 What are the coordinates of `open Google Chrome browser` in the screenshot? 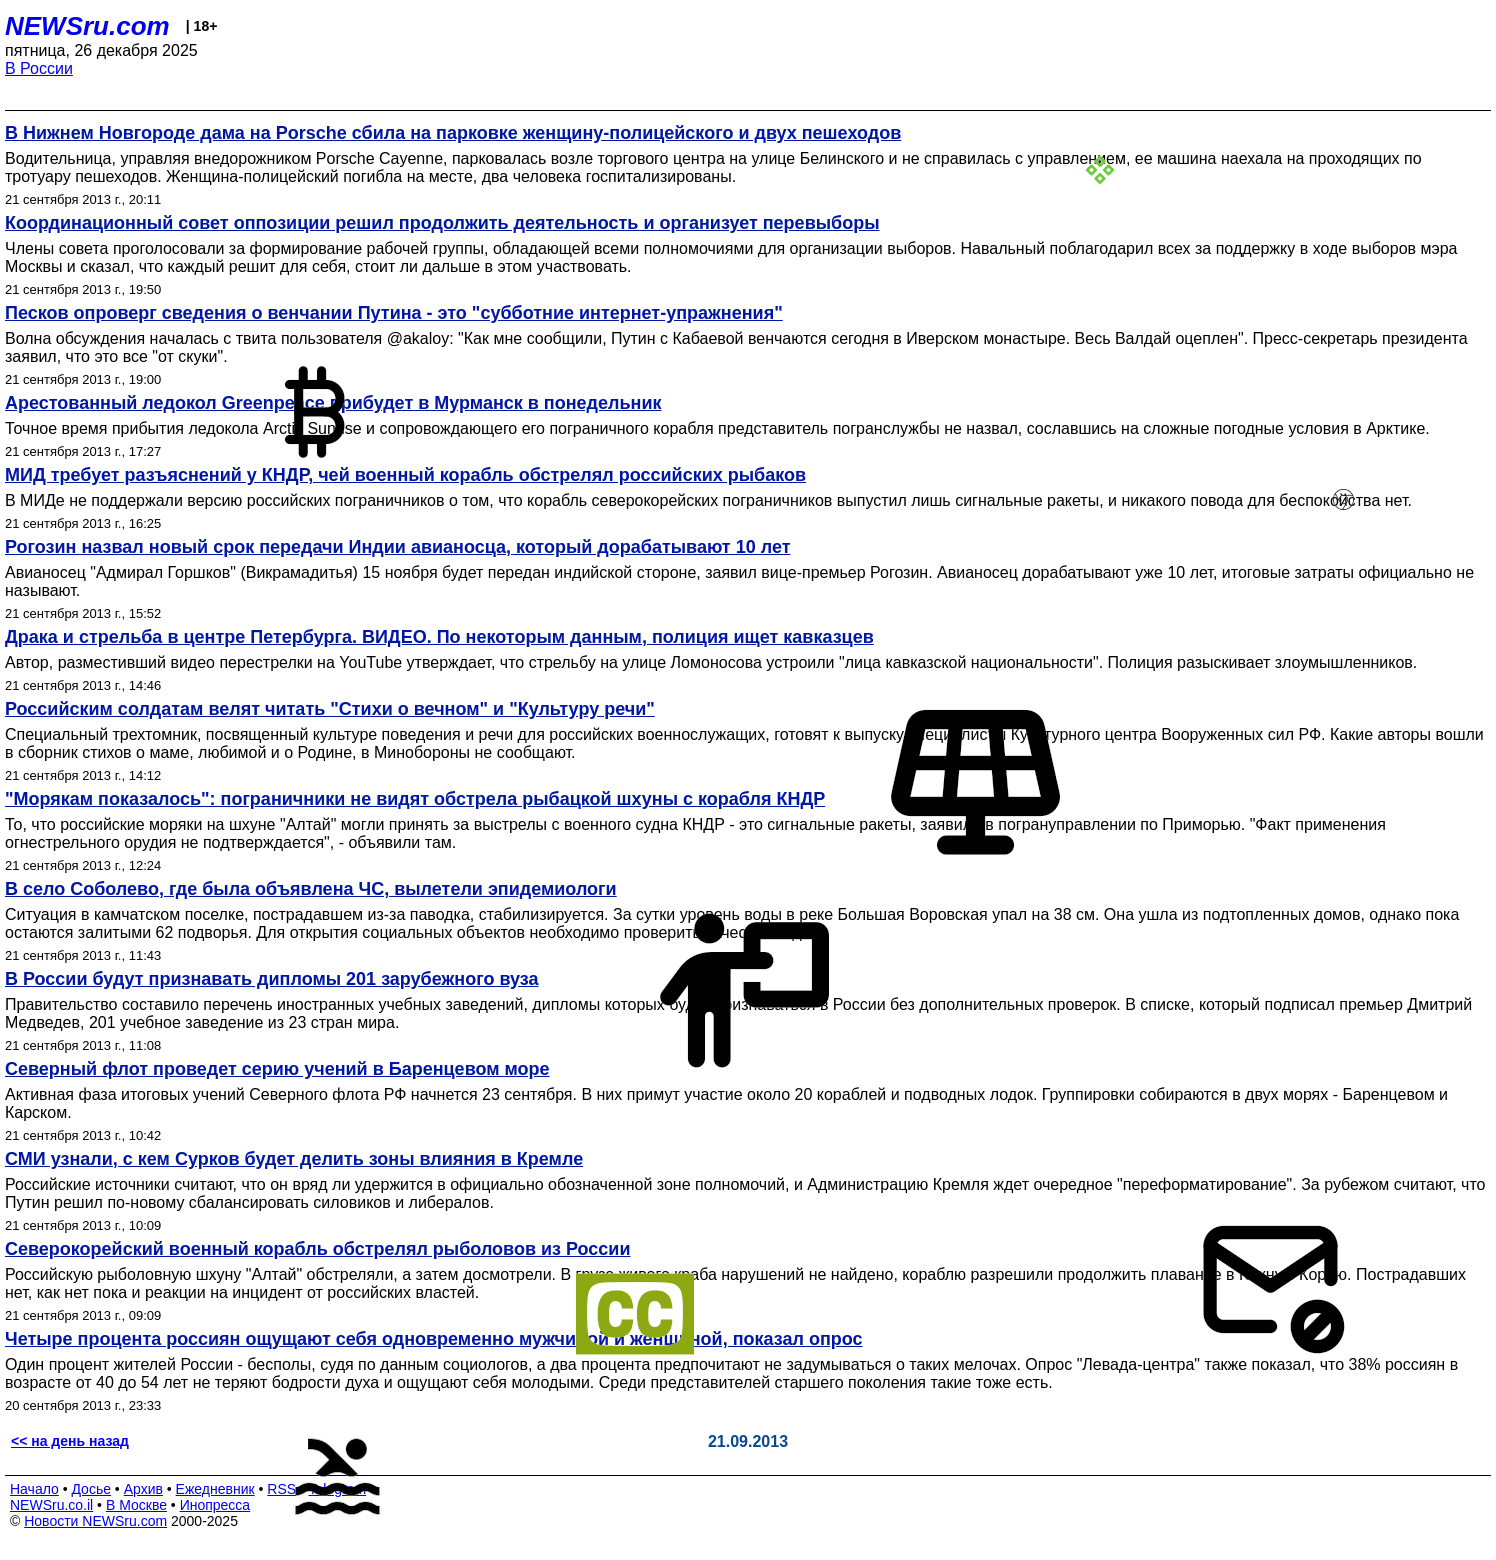 It's located at (1343, 499).